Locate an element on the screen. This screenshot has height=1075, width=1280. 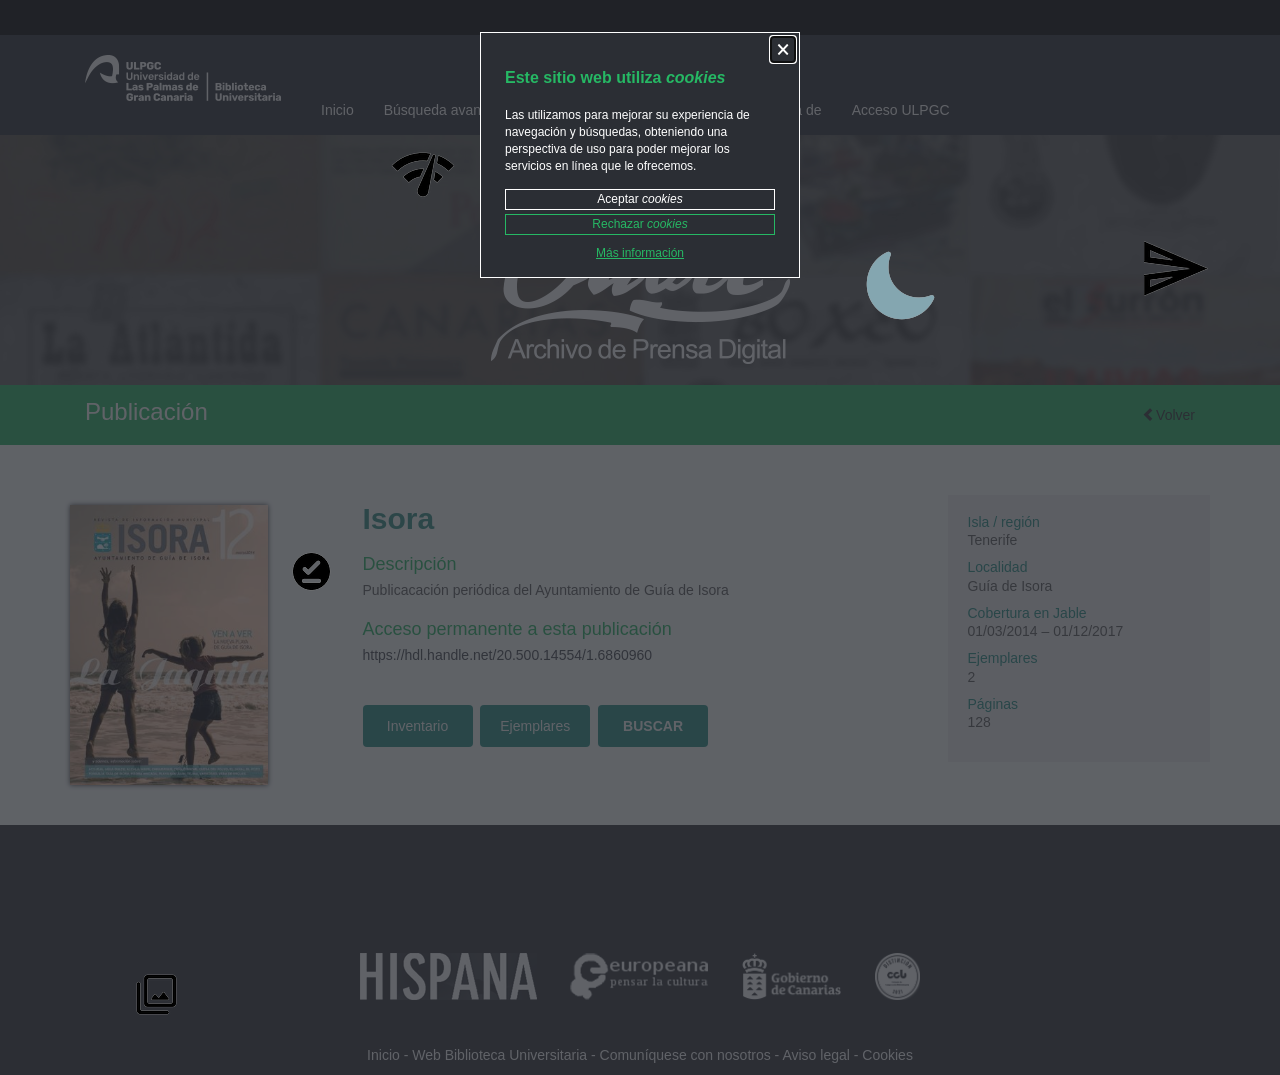
send a message or email is located at coordinates (1174, 268).